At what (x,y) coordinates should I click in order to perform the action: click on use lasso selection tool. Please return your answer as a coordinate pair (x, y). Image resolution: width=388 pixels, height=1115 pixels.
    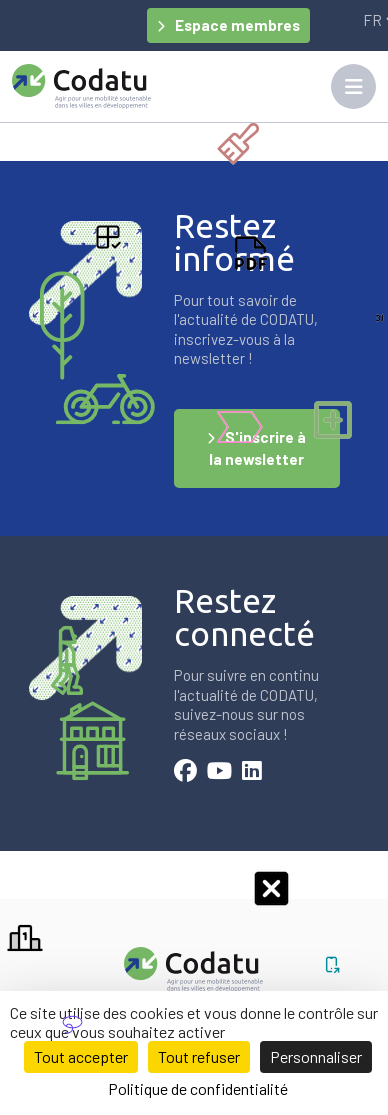
    Looking at the image, I should click on (72, 1023).